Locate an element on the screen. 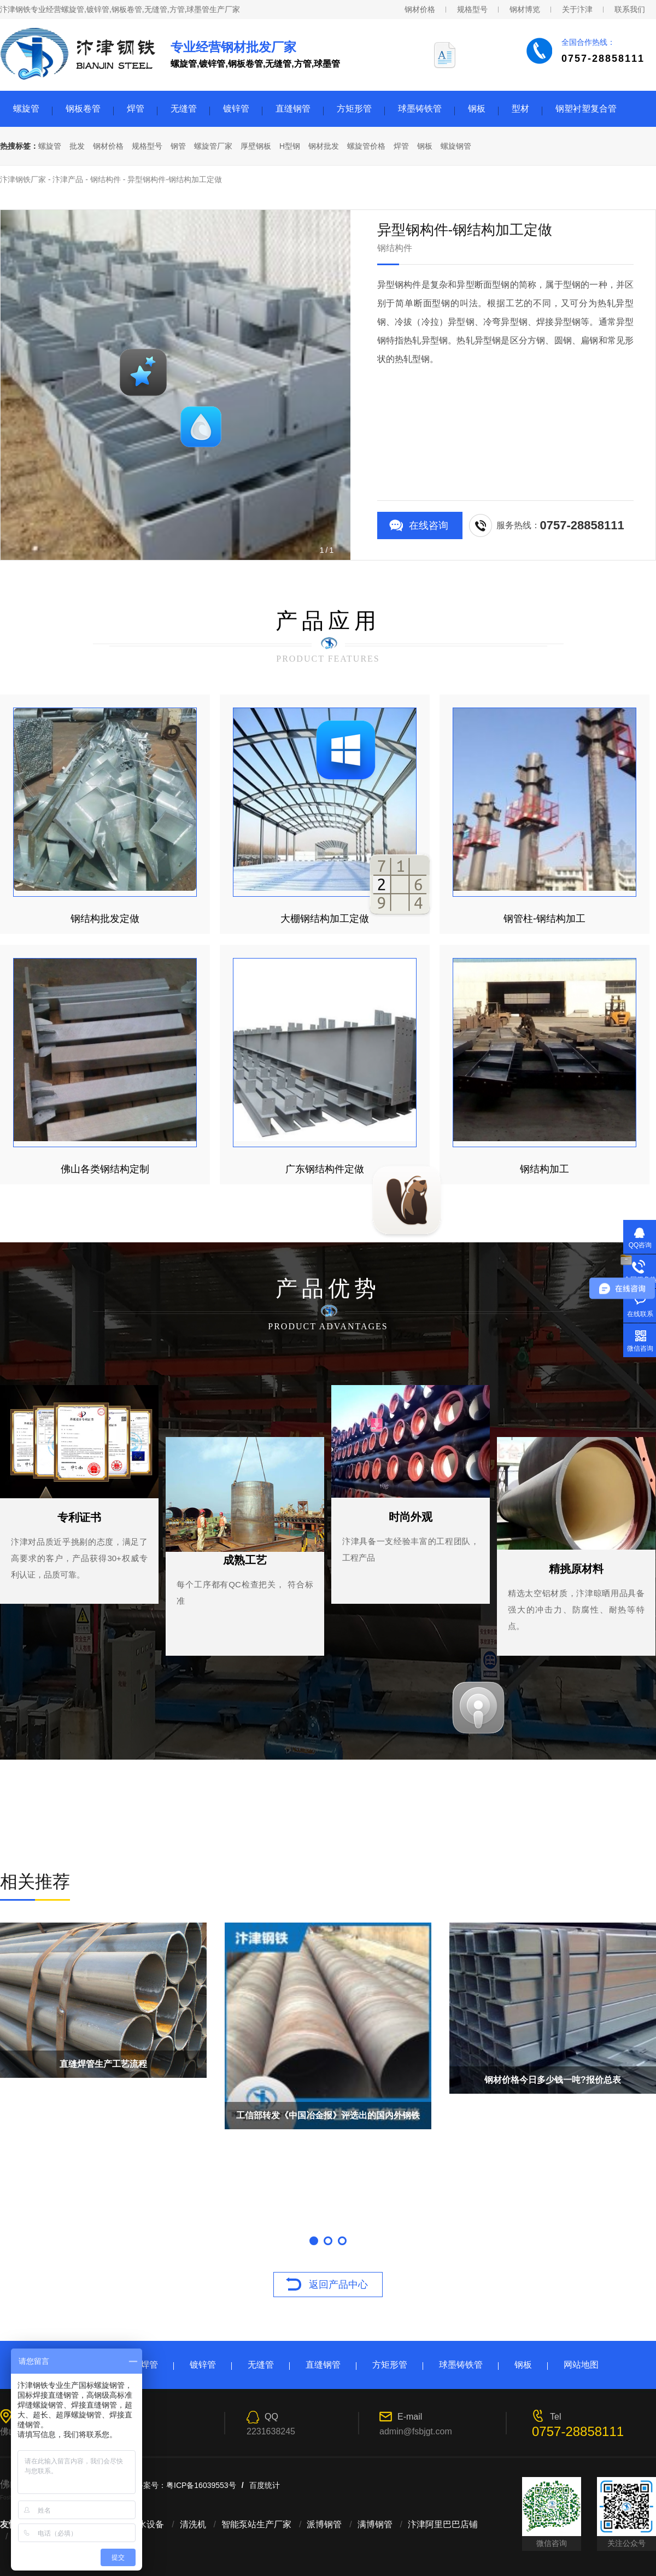  open a word processing document is located at coordinates (444, 55).